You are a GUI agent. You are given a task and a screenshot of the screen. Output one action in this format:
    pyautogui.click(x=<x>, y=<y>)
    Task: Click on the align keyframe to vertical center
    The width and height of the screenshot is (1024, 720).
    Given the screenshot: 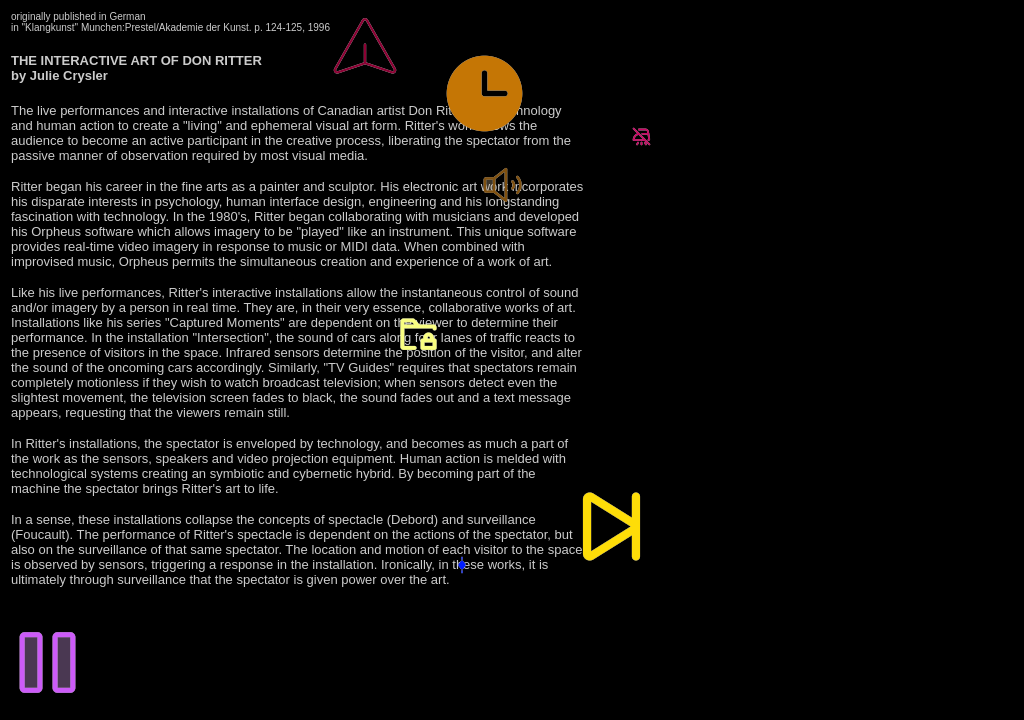 What is the action you would take?
    pyautogui.click(x=462, y=565)
    